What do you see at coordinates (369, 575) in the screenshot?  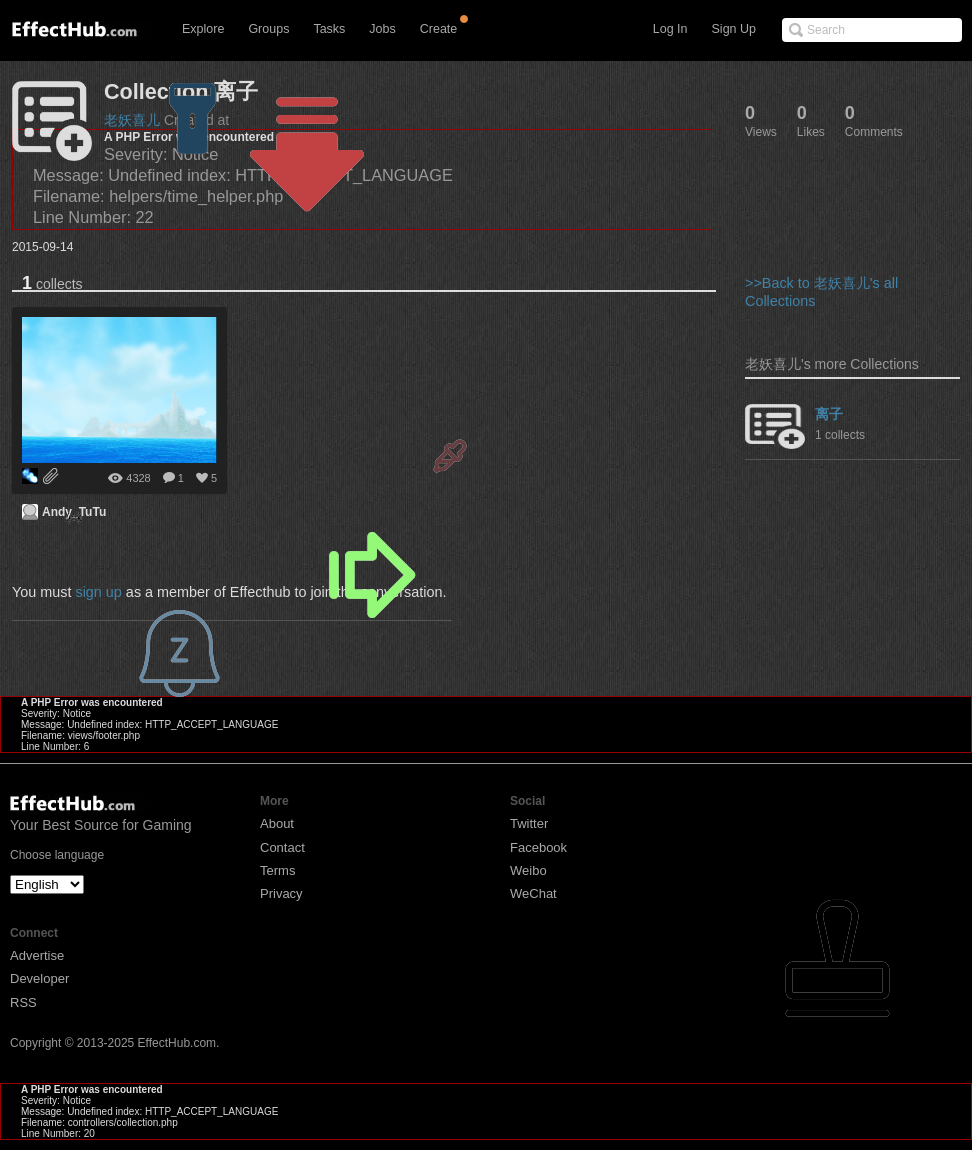 I see `move forward or proceed to next step` at bounding box center [369, 575].